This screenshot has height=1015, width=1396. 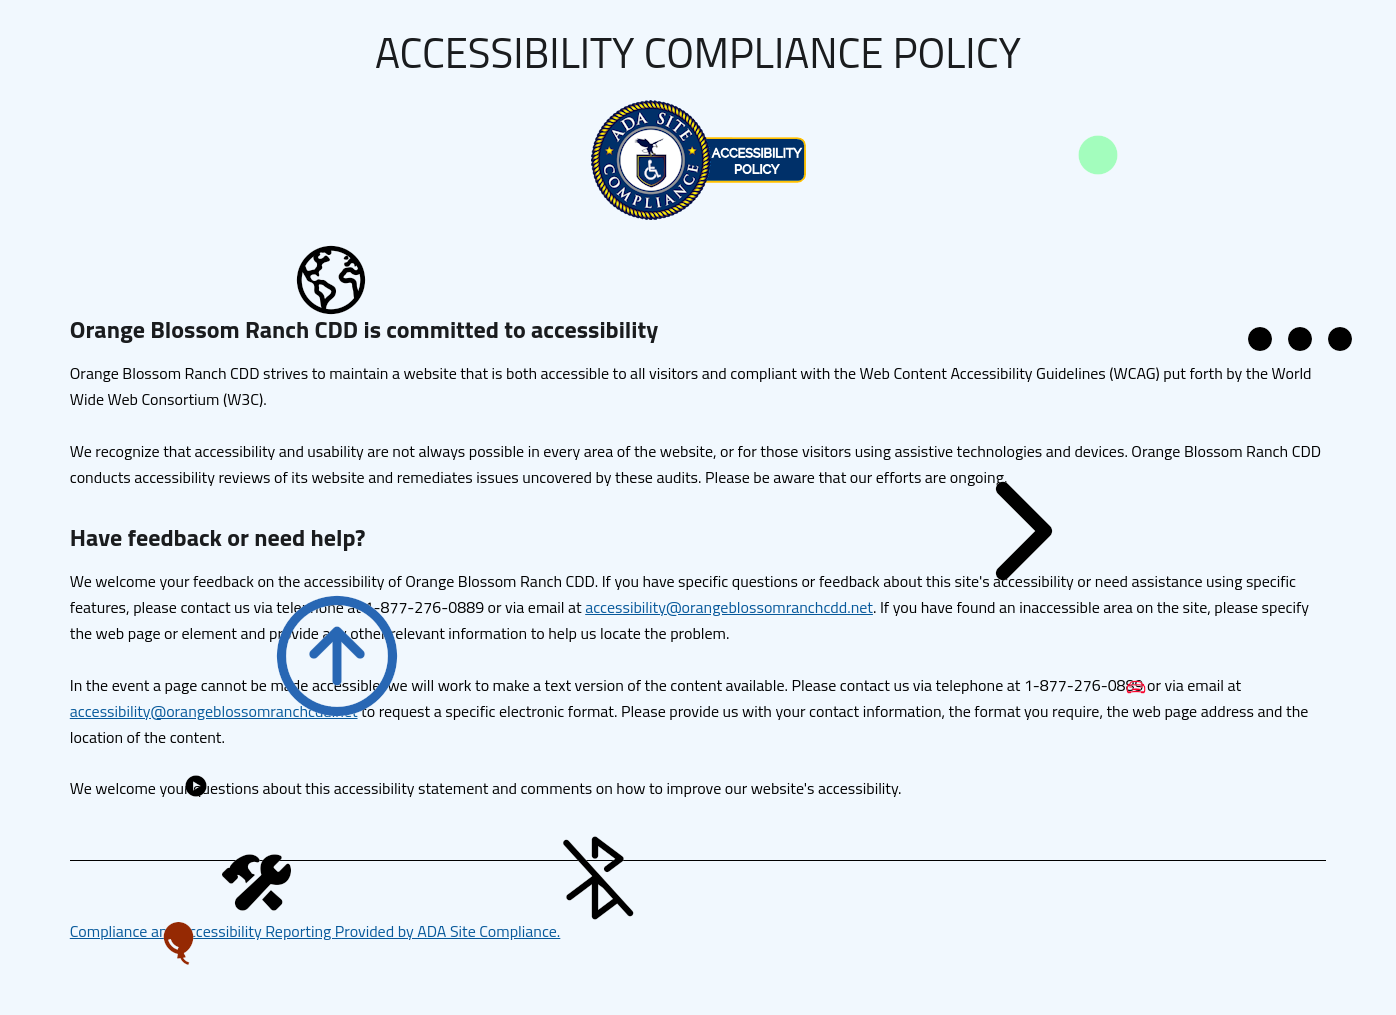 What do you see at coordinates (196, 786) in the screenshot?
I see `play media content` at bounding box center [196, 786].